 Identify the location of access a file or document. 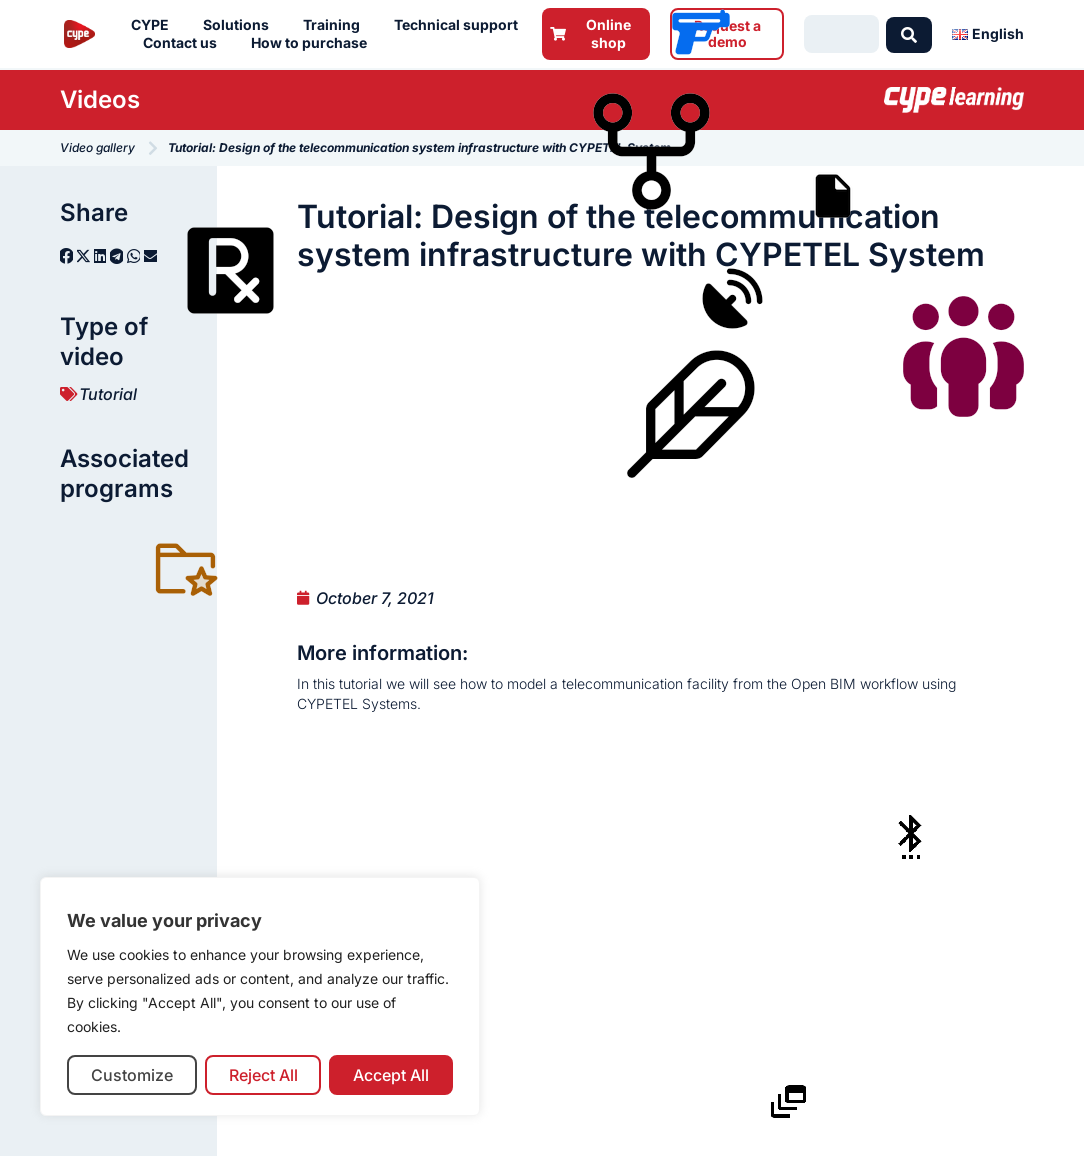
(833, 196).